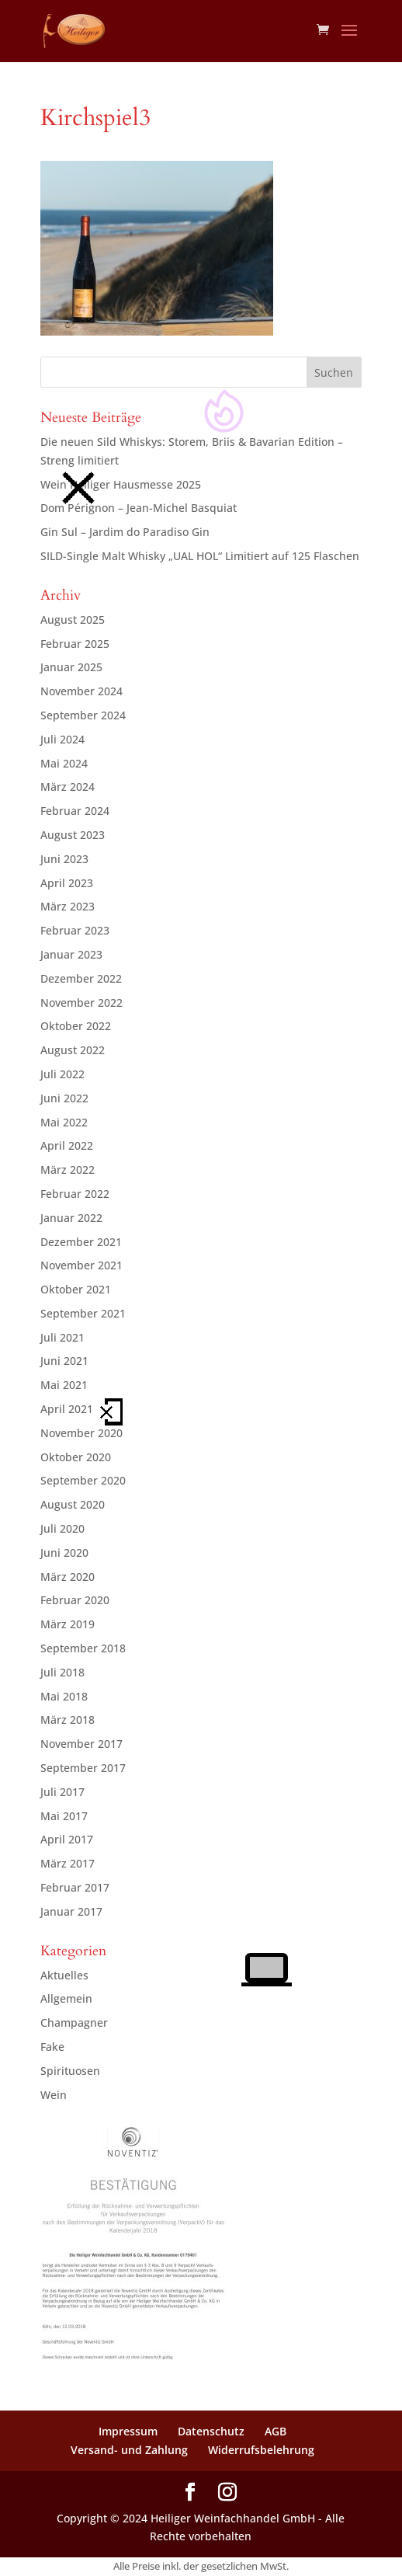  Describe the element at coordinates (224, 411) in the screenshot. I see `indicates trending or popular content` at that location.